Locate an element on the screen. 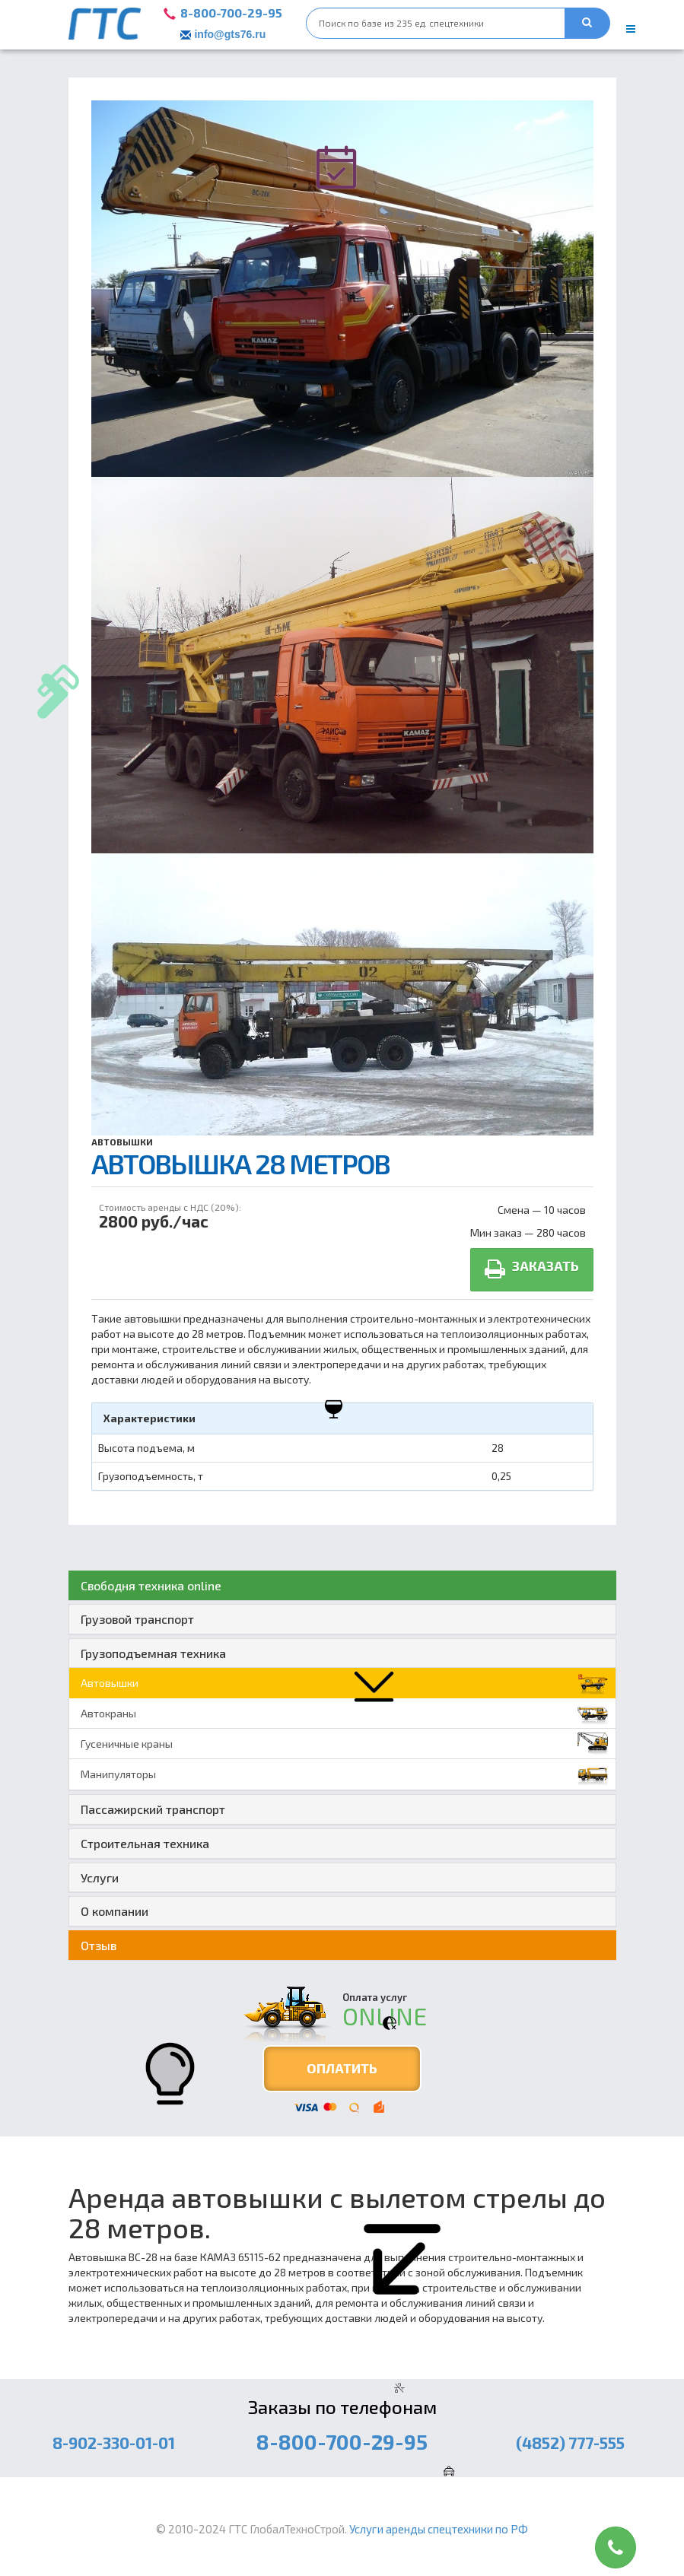 The height and width of the screenshot is (2576, 684). move item to bottom-left corner is located at coordinates (399, 2259).